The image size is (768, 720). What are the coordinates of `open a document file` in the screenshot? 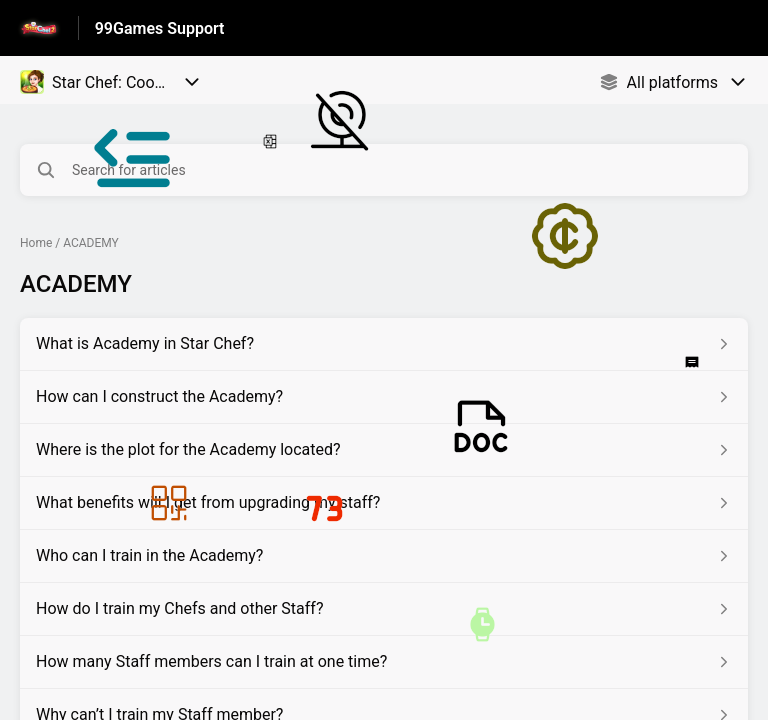 It's located at (481, 428).